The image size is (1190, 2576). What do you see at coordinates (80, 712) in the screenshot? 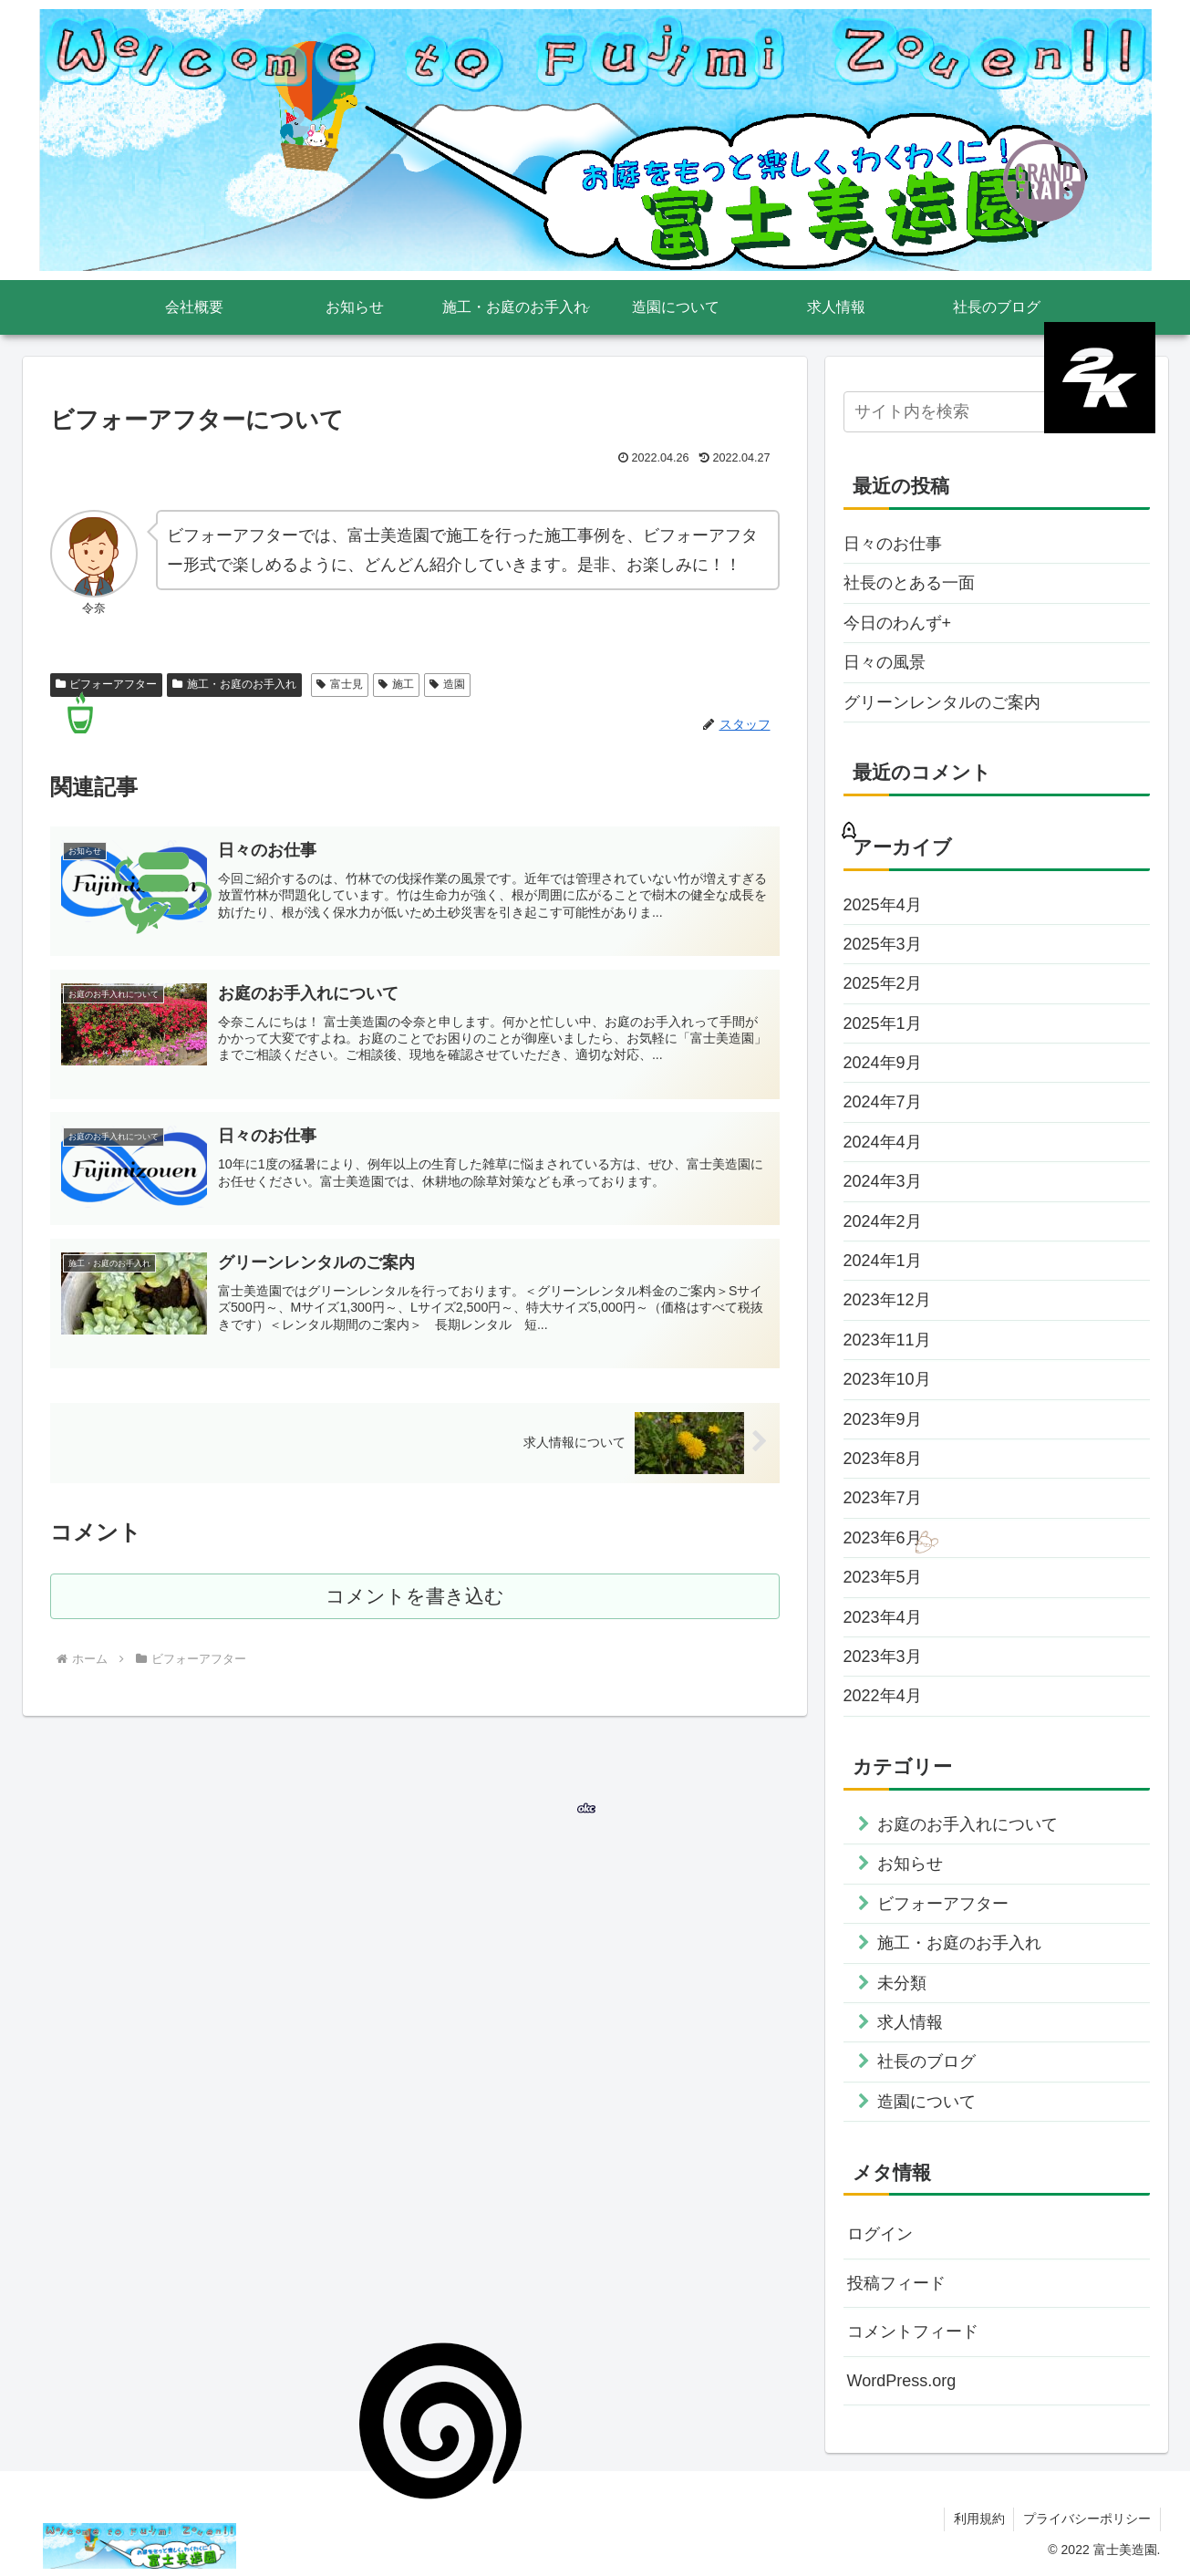
I see `mocha javascript testing framework logo` at bounding box center [80, 712].